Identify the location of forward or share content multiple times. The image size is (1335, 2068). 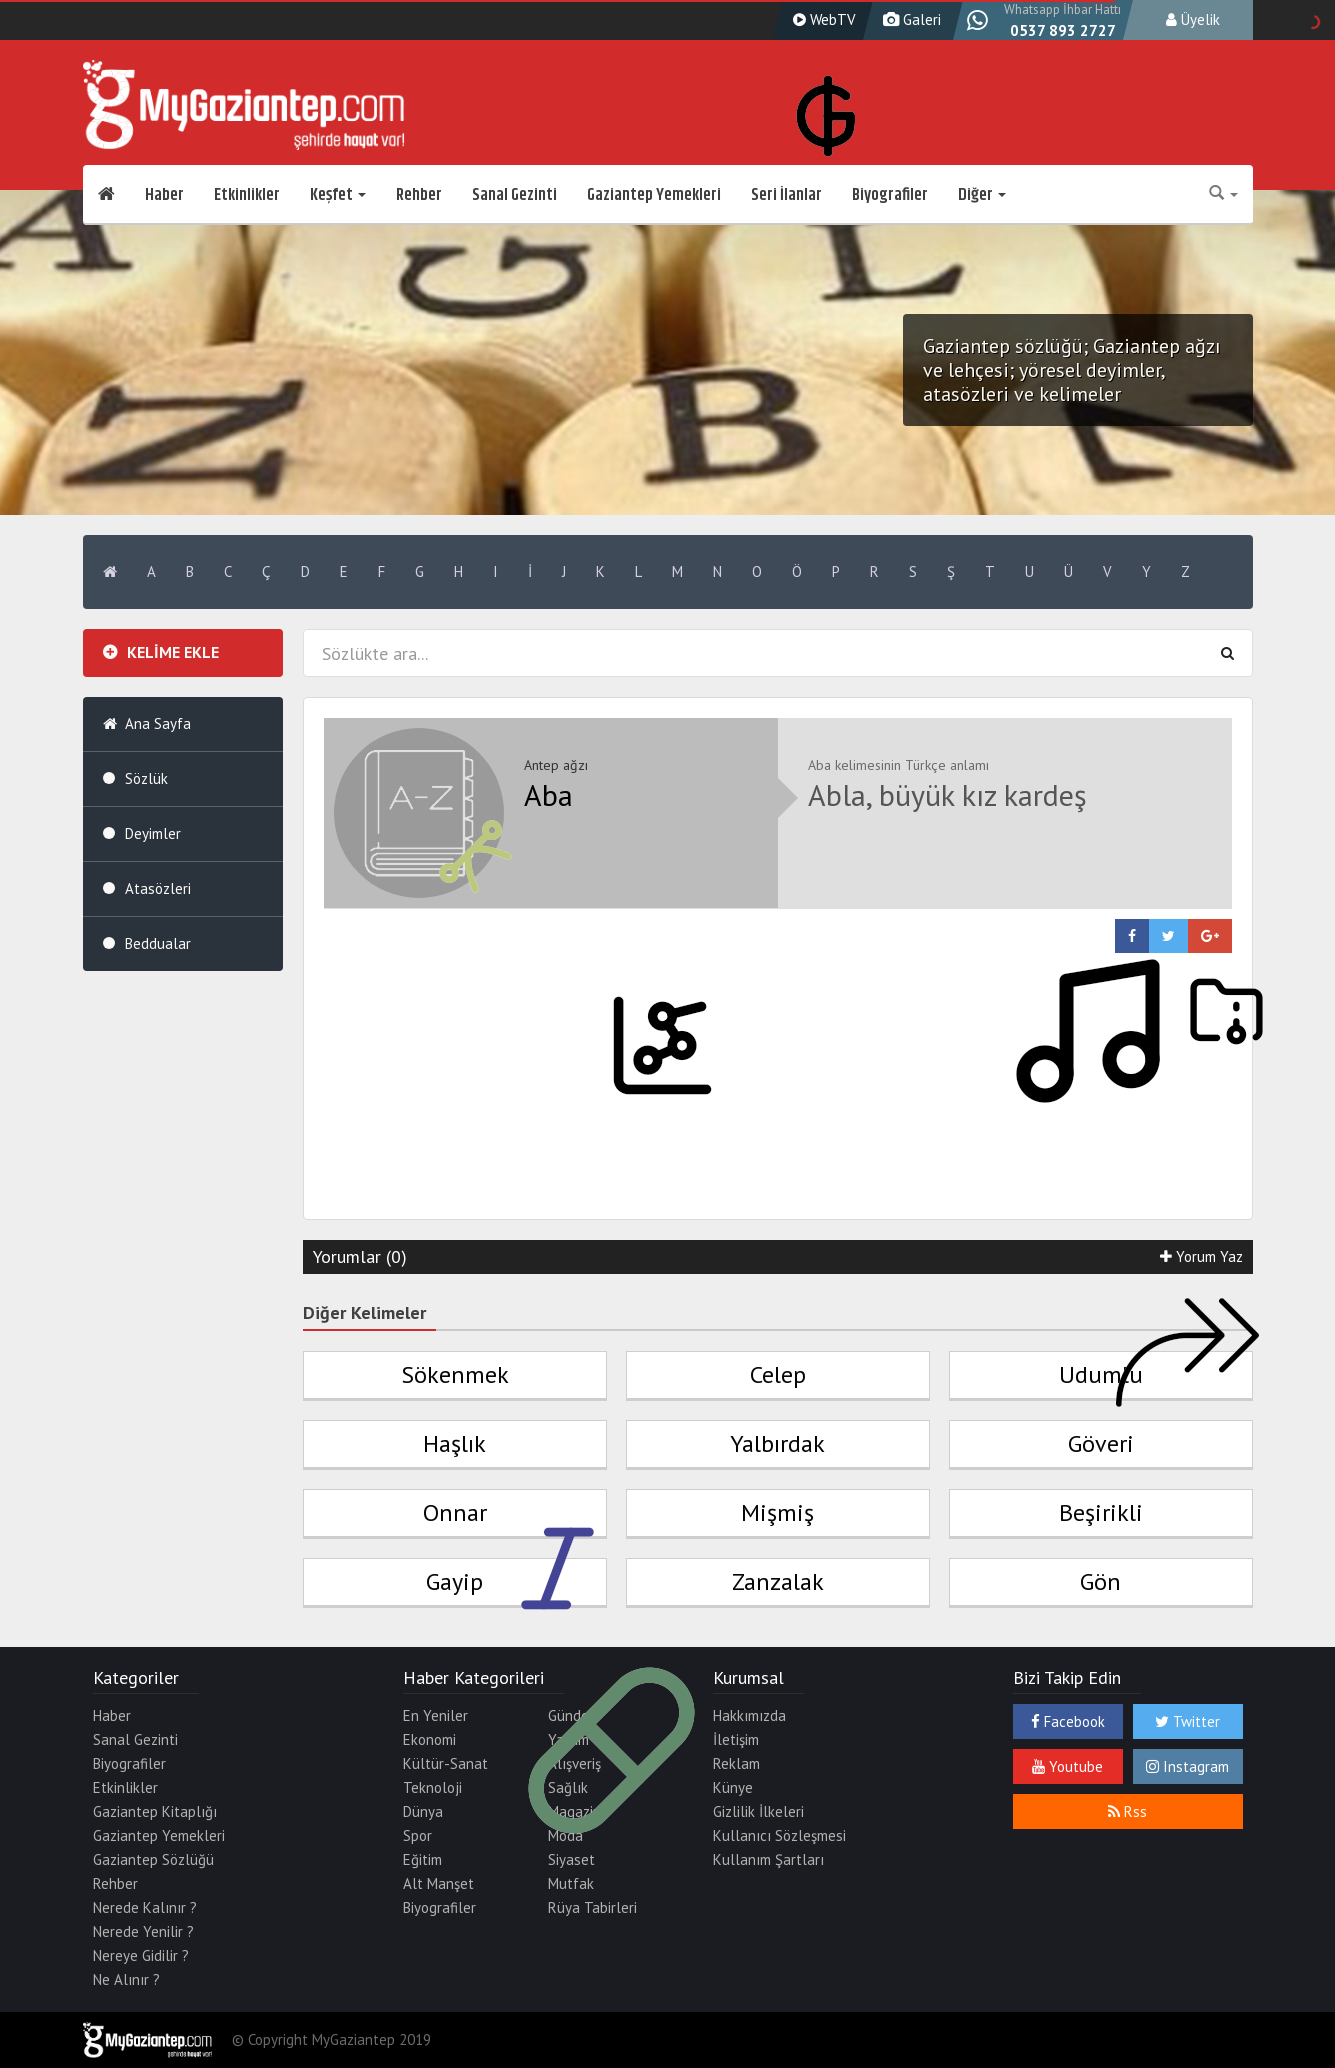
(1187, 1352).